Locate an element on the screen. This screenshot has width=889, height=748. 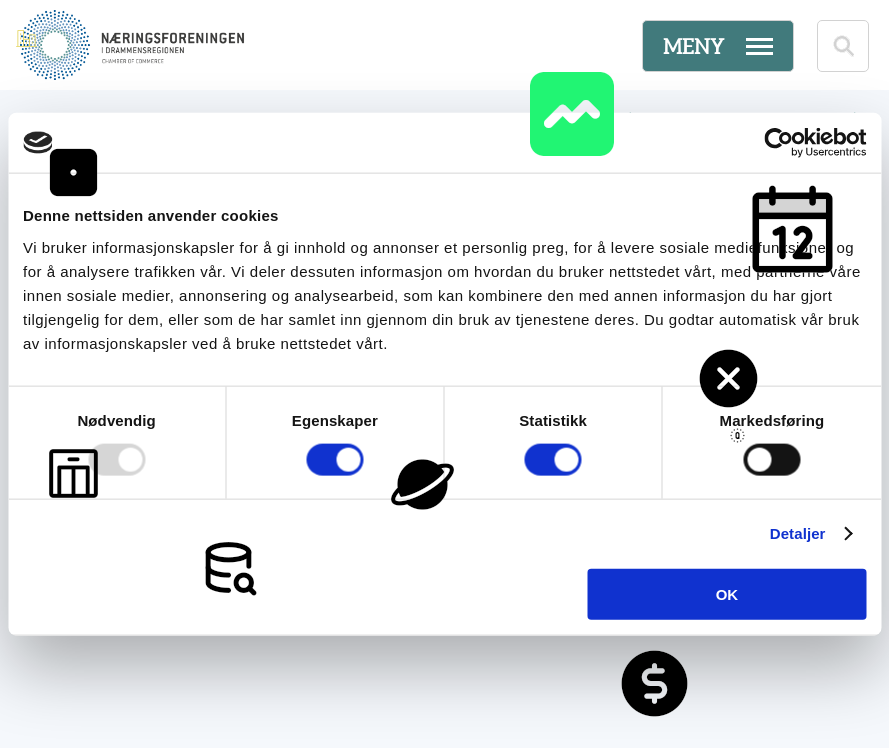
indicates a roll result of one is located at coordinates (73, 172).